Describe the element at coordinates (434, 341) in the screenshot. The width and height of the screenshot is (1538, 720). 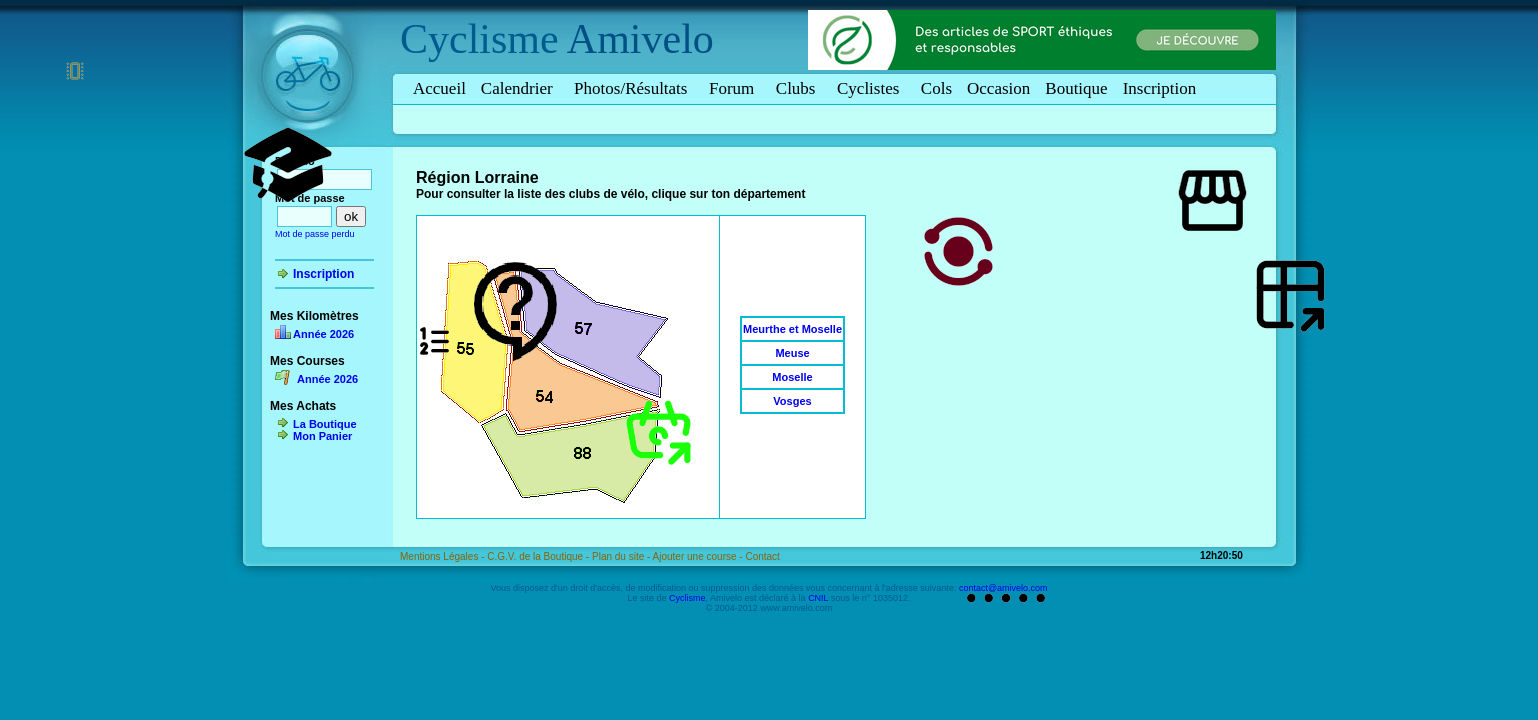
I see `create a numbered list` at that location.